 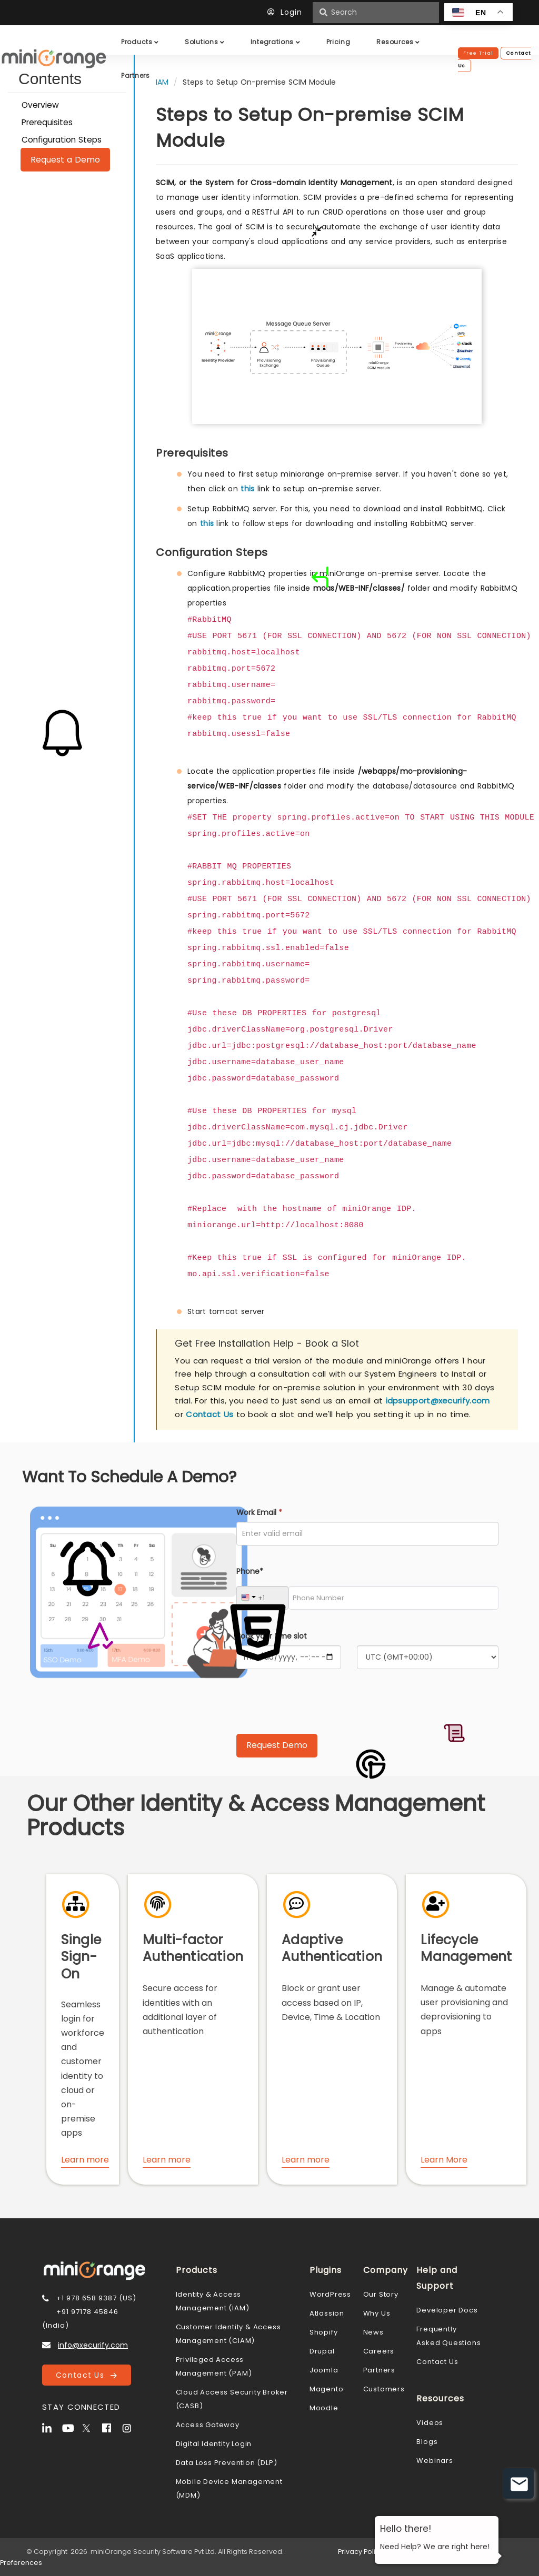 I want to click on take the next left turn, so click(x=321, y=577).